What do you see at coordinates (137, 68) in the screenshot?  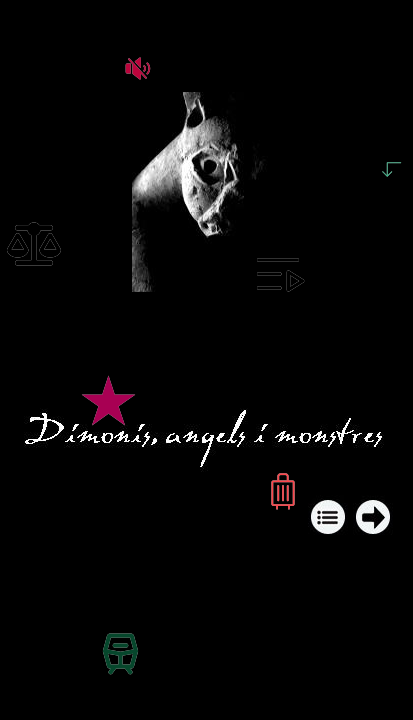 I see `mute audio or sound` at bounding box center [137, 68].